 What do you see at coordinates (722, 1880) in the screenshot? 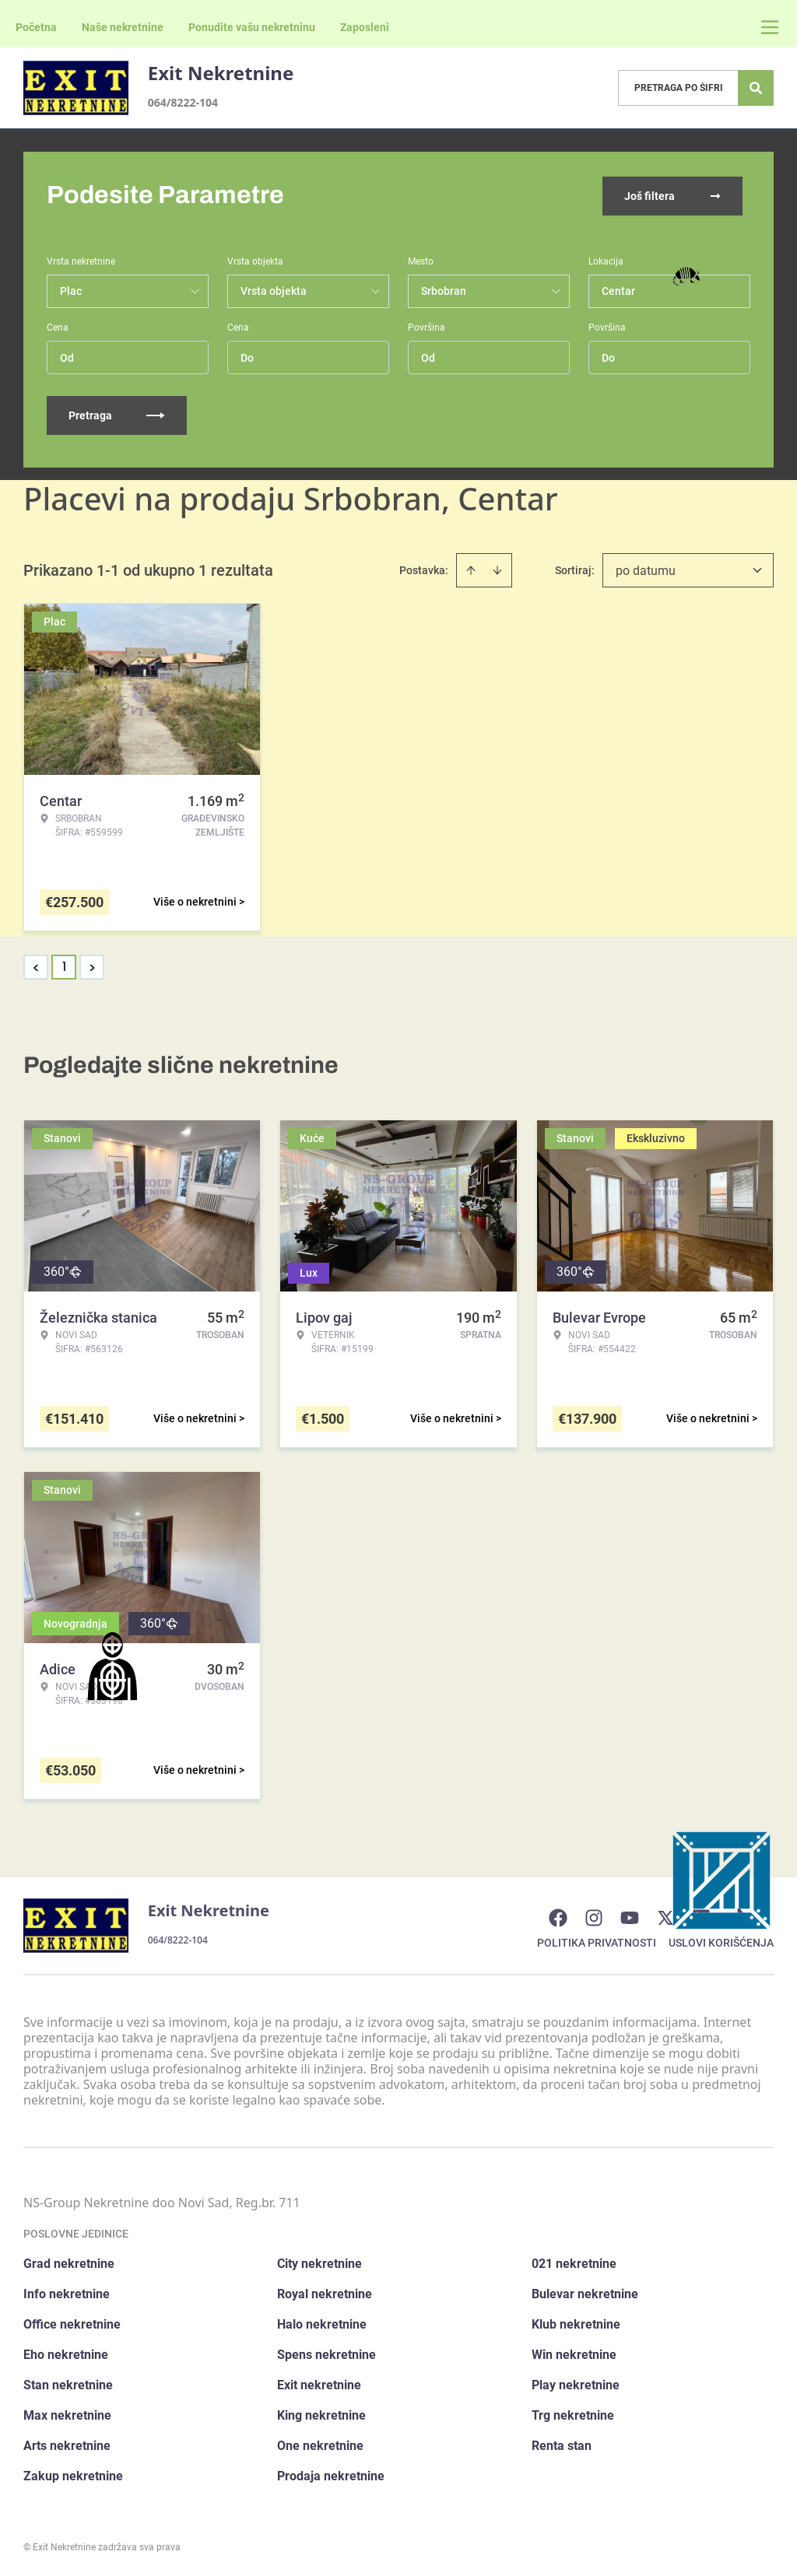
I see `open inventory or storage` at bounding box center [722, 1880].